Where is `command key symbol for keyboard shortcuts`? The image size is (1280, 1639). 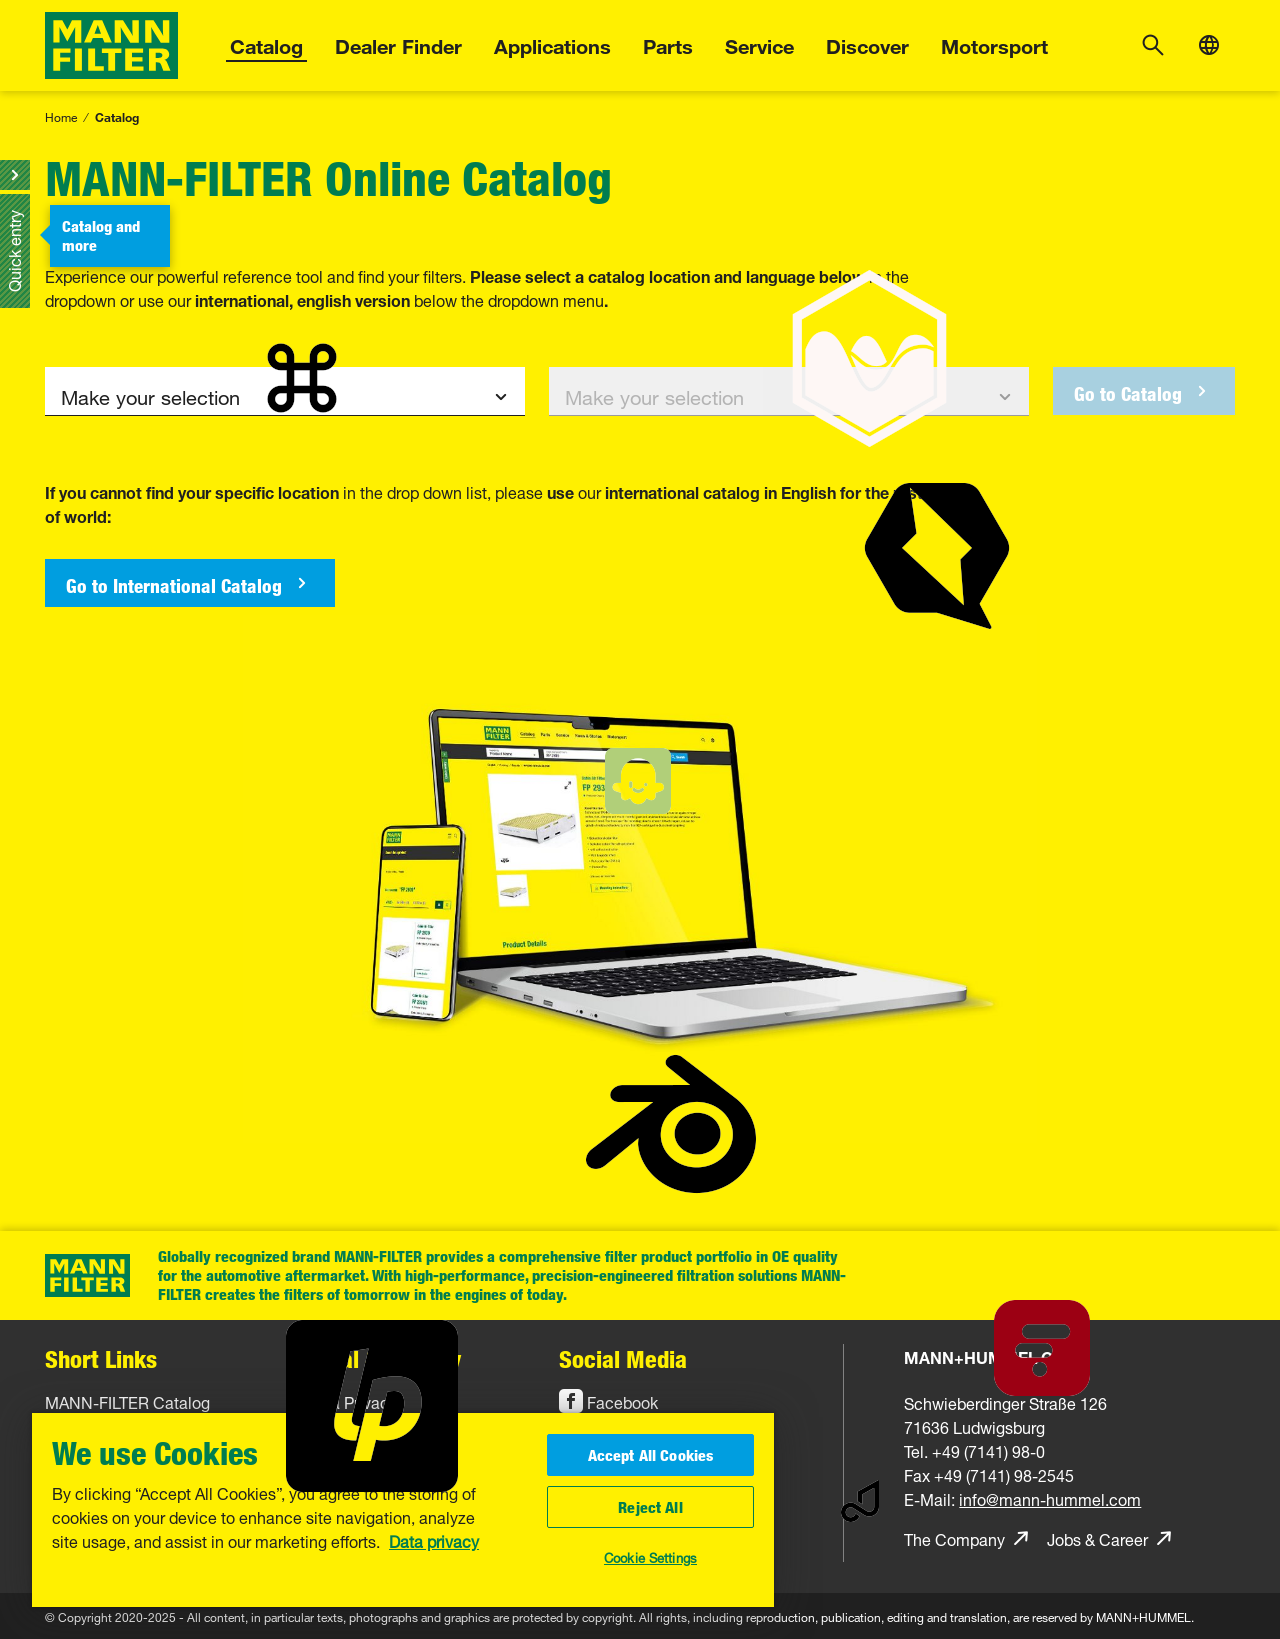 command key symbol for keyboard shortcuts is located at coordinates (302, 378).